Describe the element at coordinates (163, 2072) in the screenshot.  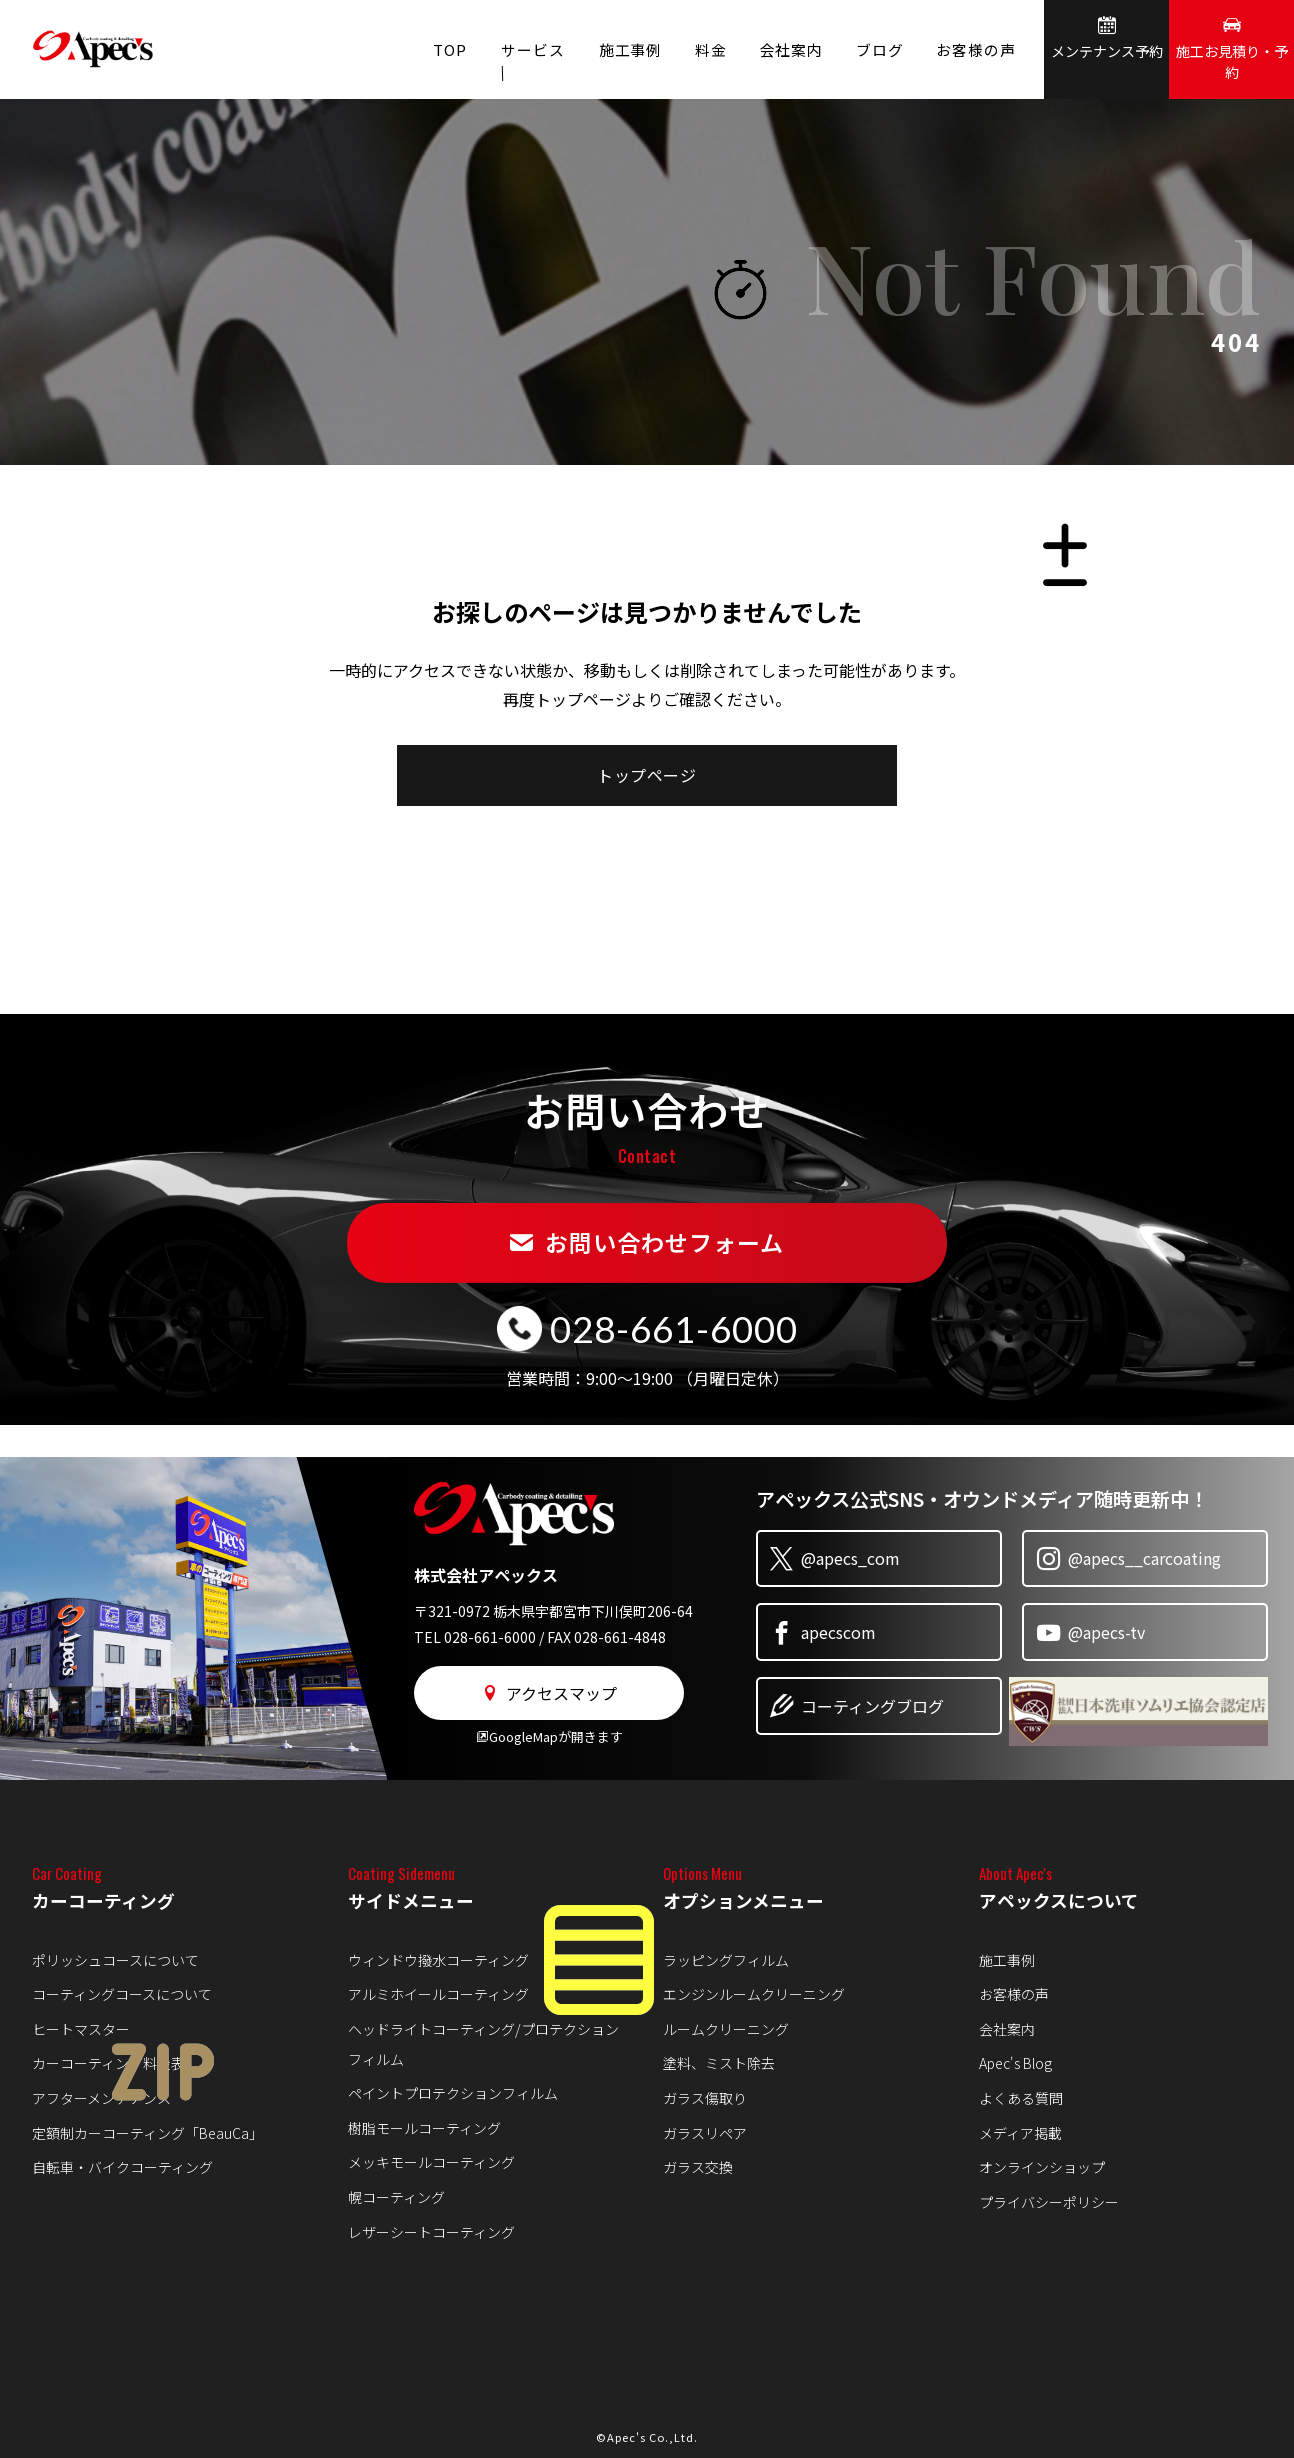
I see `compress files into a zip archive` at that location.